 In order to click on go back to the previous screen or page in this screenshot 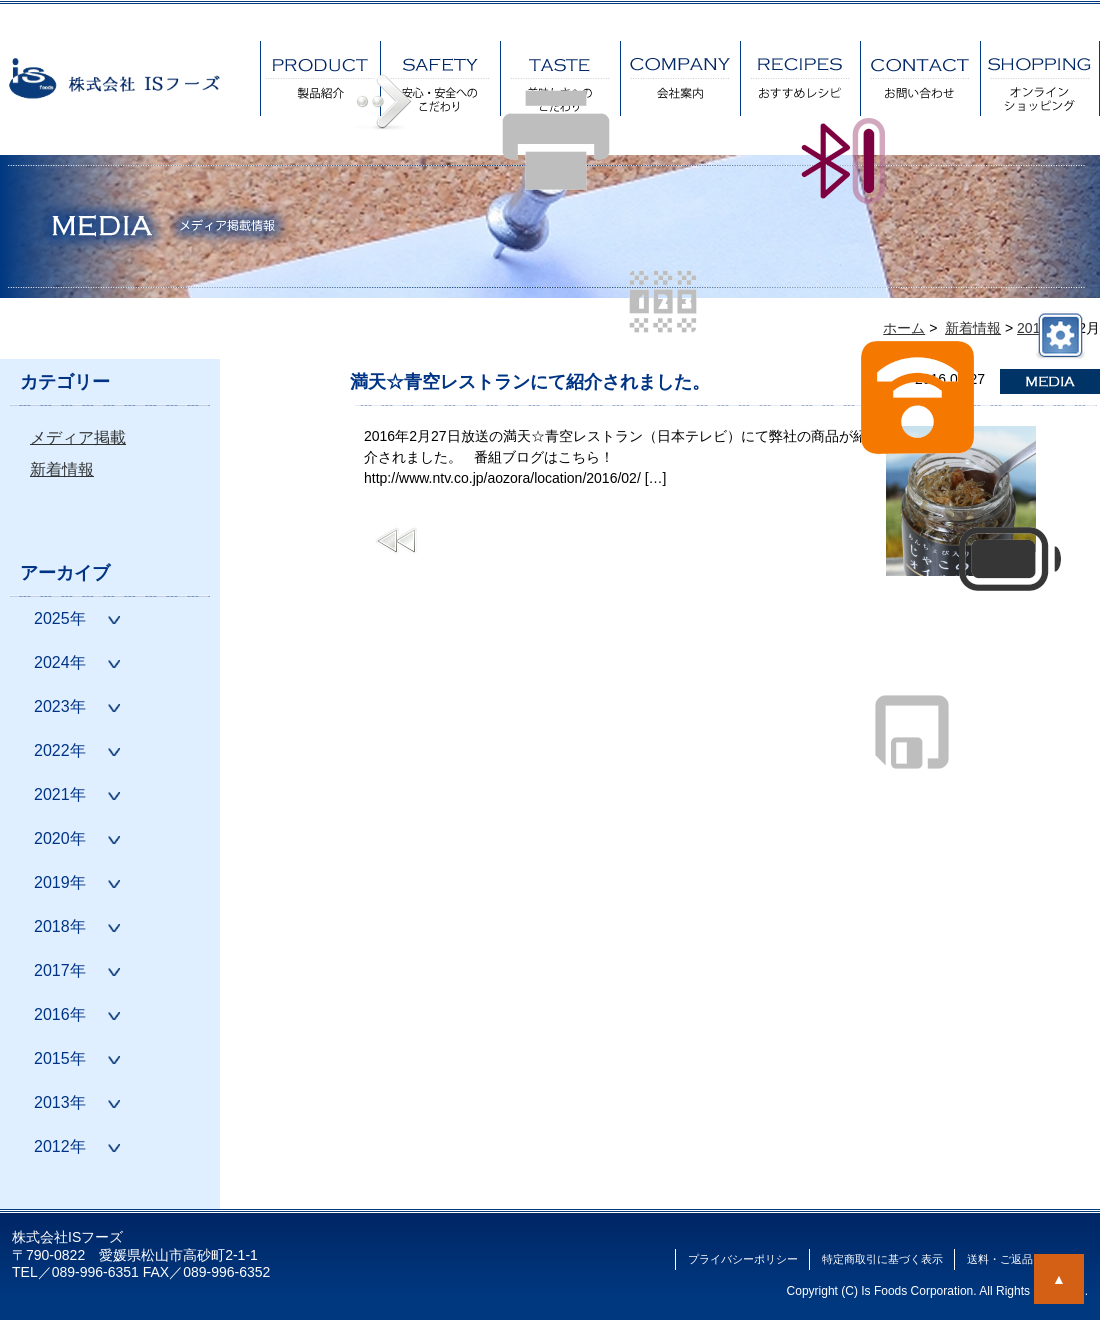, I will do `click(383, 101)`.